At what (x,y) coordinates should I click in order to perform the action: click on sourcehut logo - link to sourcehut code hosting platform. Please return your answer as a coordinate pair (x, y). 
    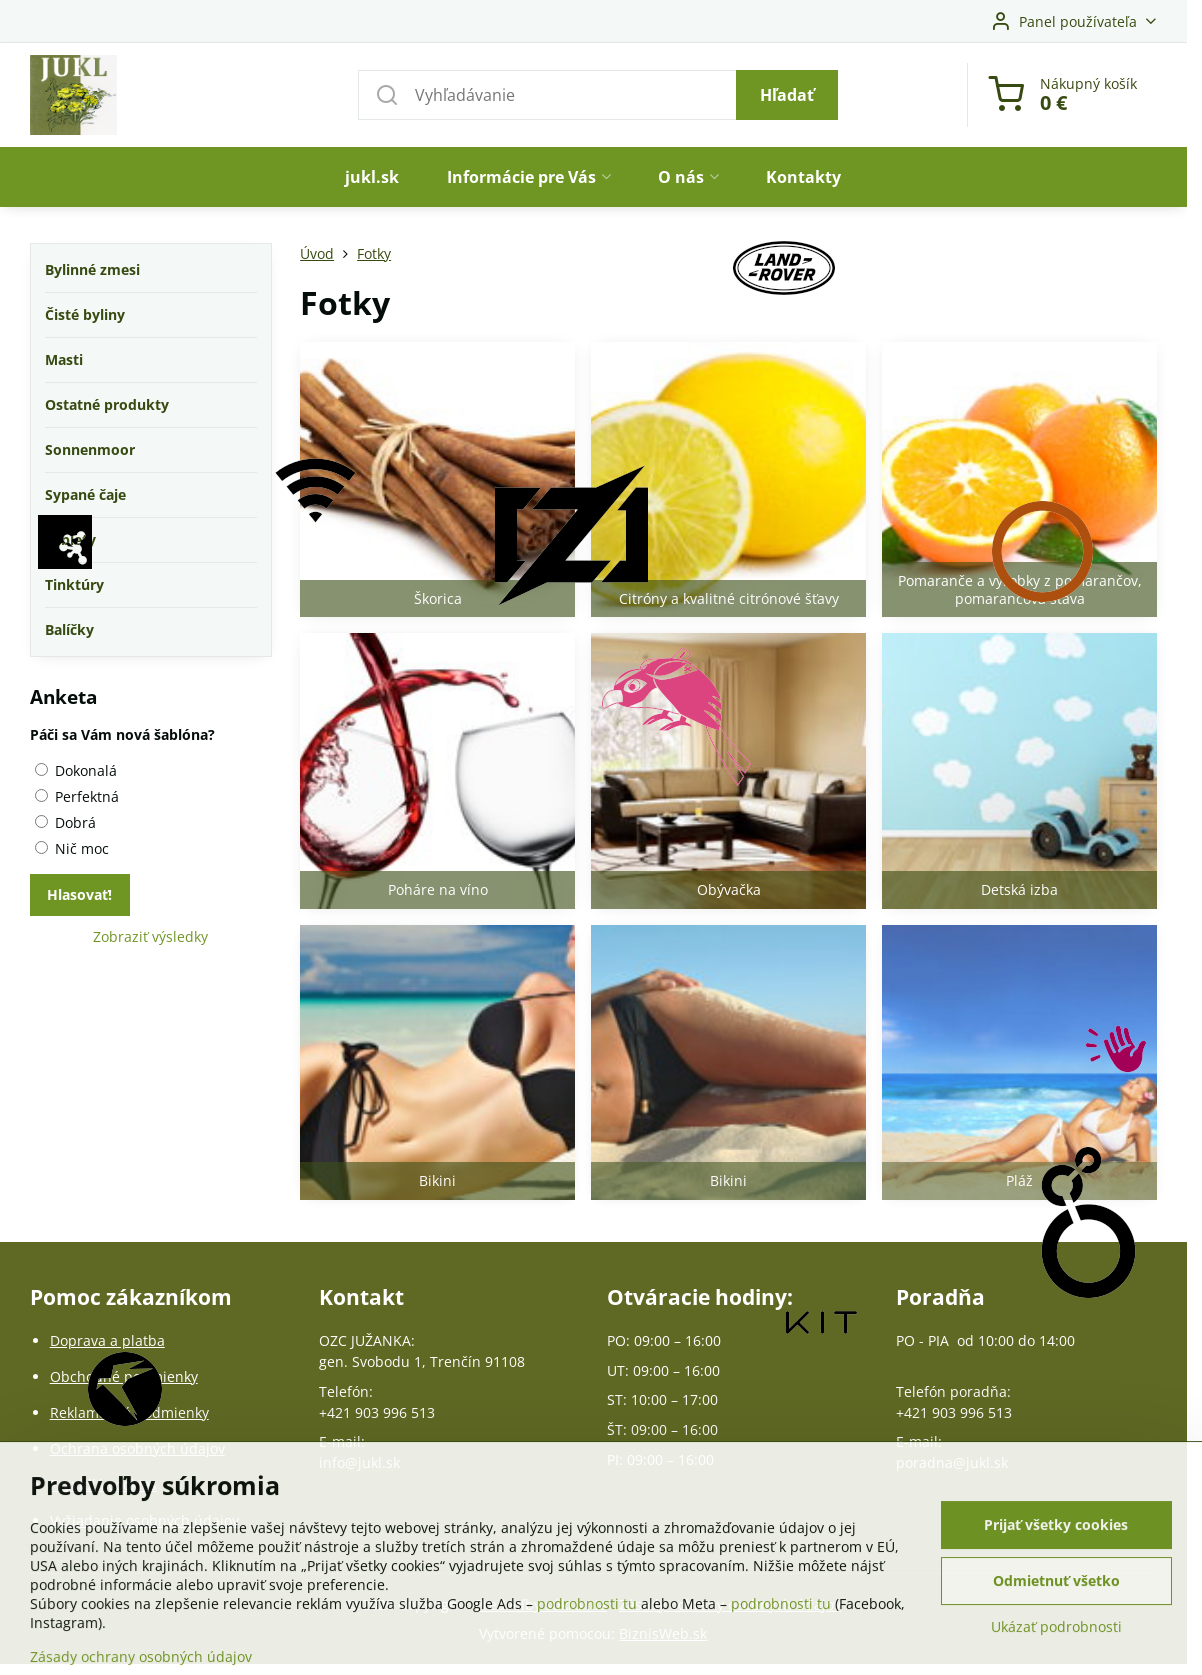
    Looking at the image, I should click on (1042, 551).